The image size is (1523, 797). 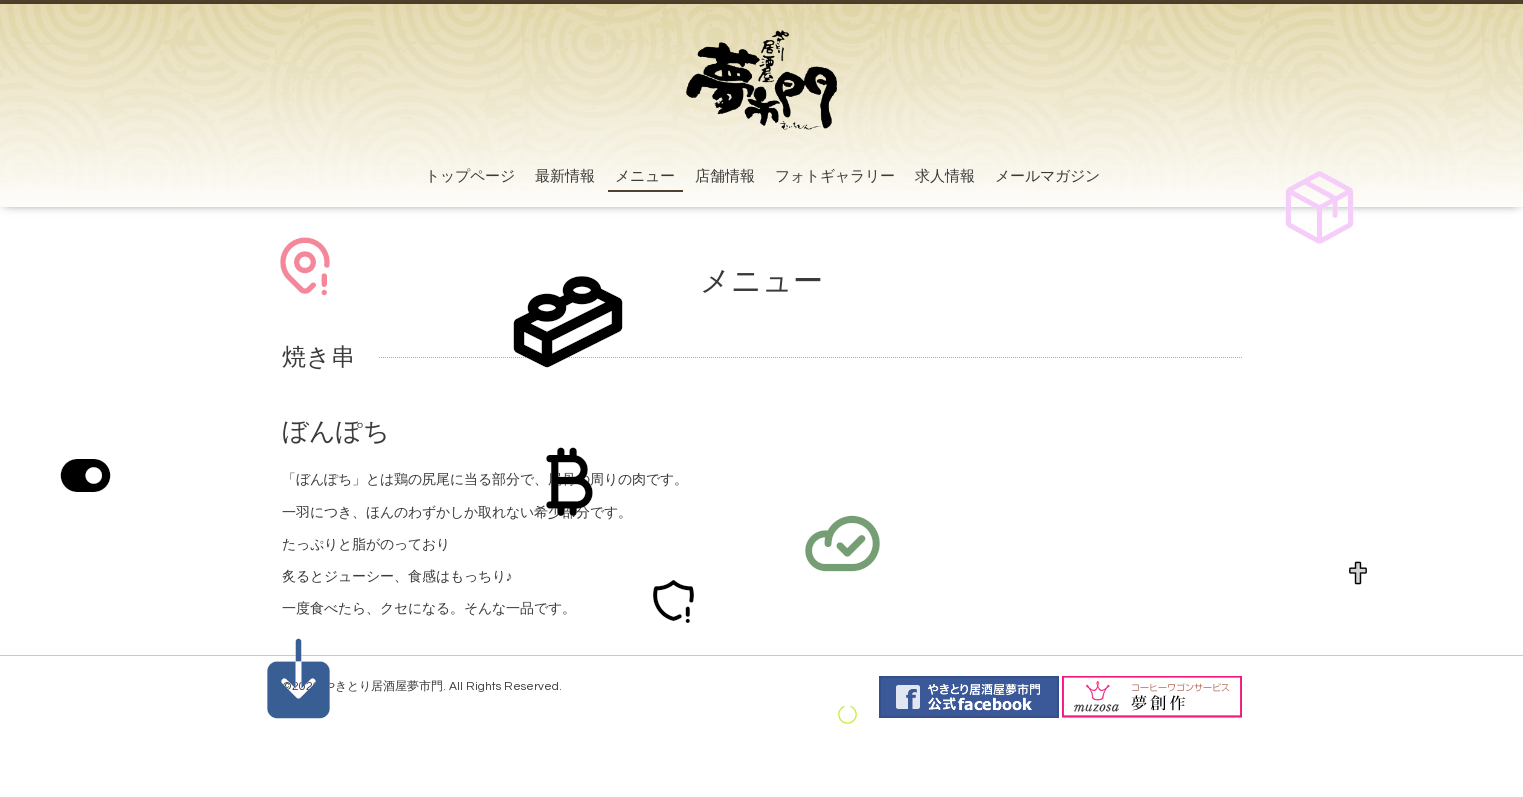 I want to click on access building blocks or modular components, so click(x=568, y=320).